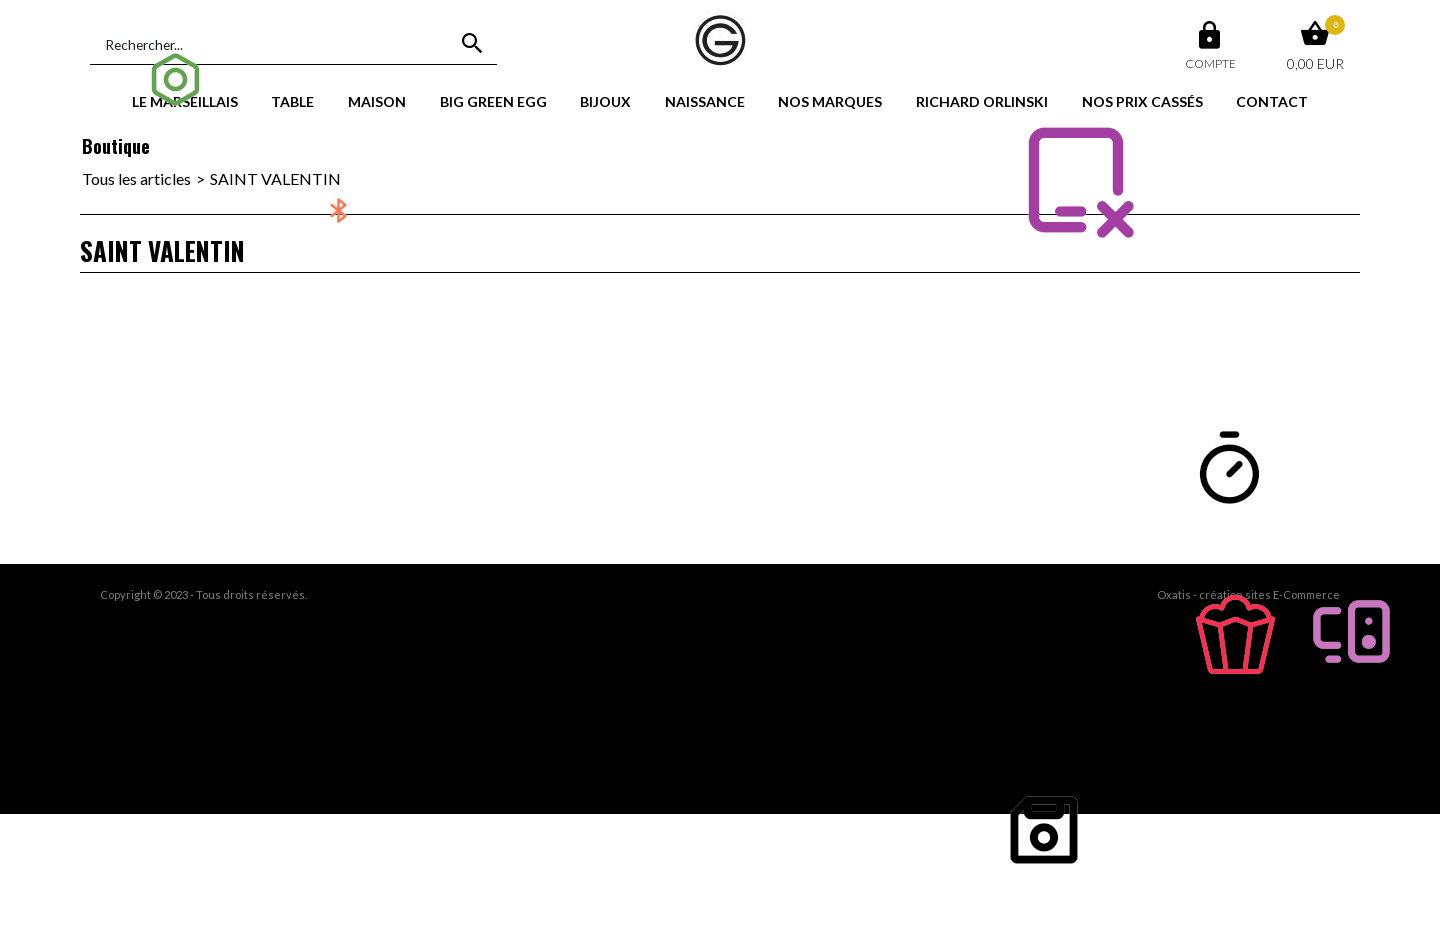 Image resolution: width=1440 pixels, height=929 pixels. What do you see at coordinates (1351, 631) in the screenshot?
I see `access monitor and speaker settings` at bounding box center [1351, 631].